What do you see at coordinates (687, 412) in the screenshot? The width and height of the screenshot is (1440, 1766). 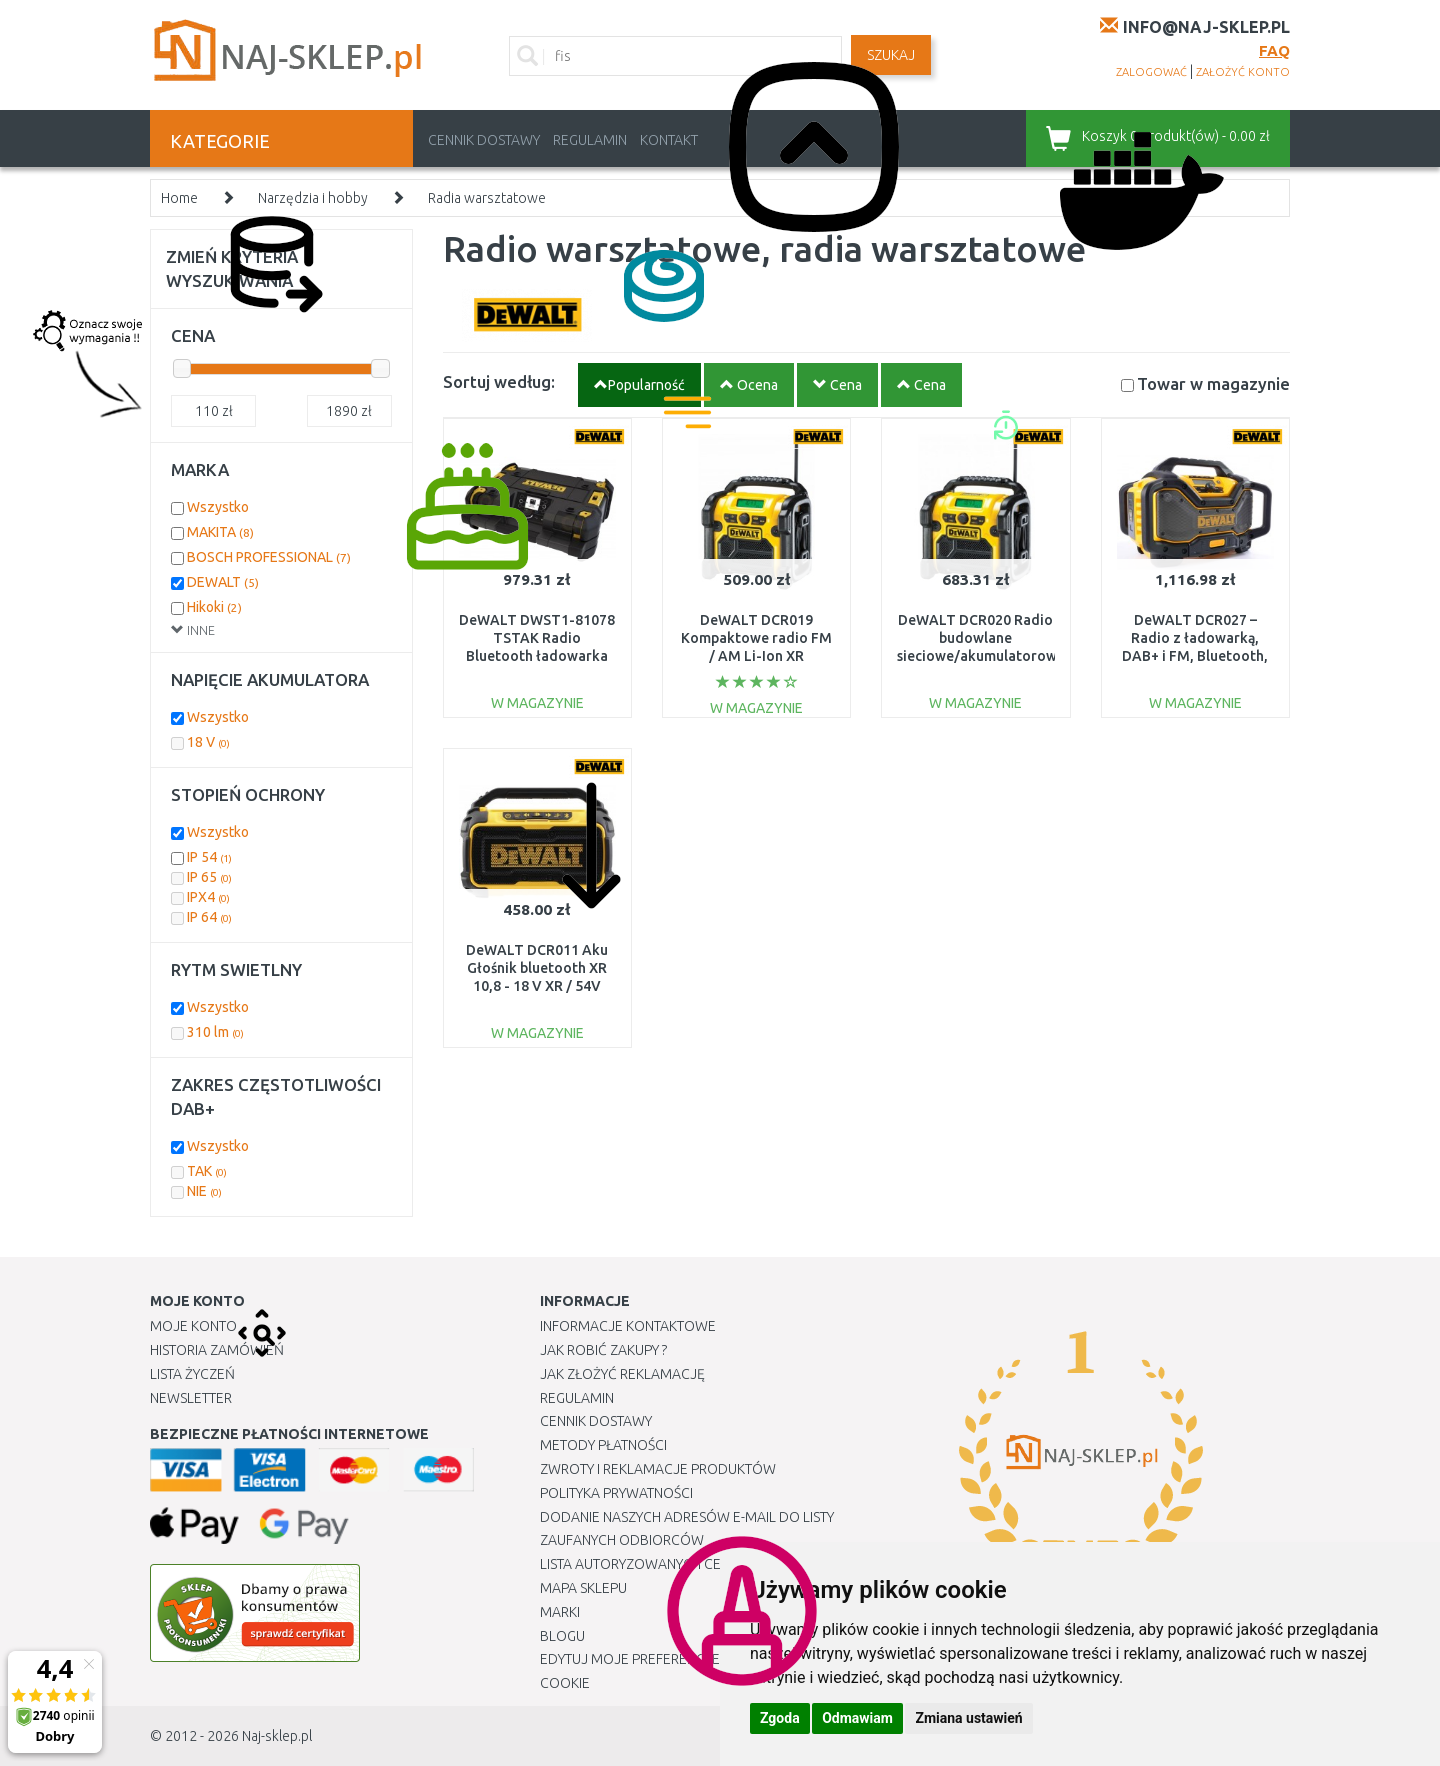 I see `open navigation menu` at bounding box center [687, 412].